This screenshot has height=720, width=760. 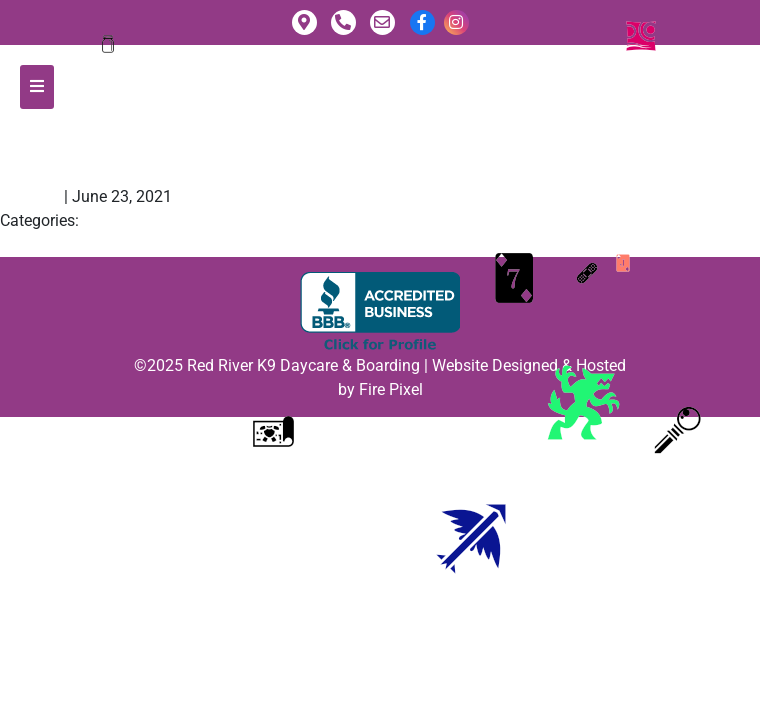 What do you see at coordinates (471, 539) in the screenshot?
I see `indicates a ranged weapon or archery skill` at bounding box center [471, 539].